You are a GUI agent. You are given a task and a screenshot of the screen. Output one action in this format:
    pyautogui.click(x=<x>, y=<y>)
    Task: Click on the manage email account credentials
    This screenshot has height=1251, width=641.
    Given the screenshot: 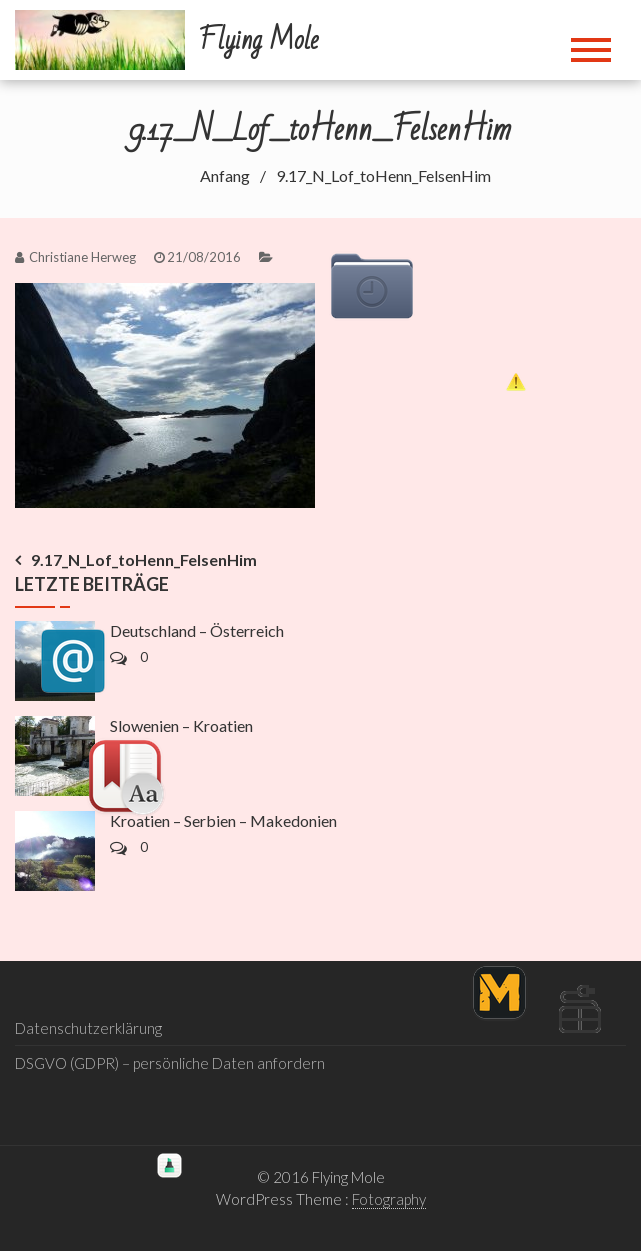 What is the action you would take?
    pyautogui.click(x=73, y=661)
    